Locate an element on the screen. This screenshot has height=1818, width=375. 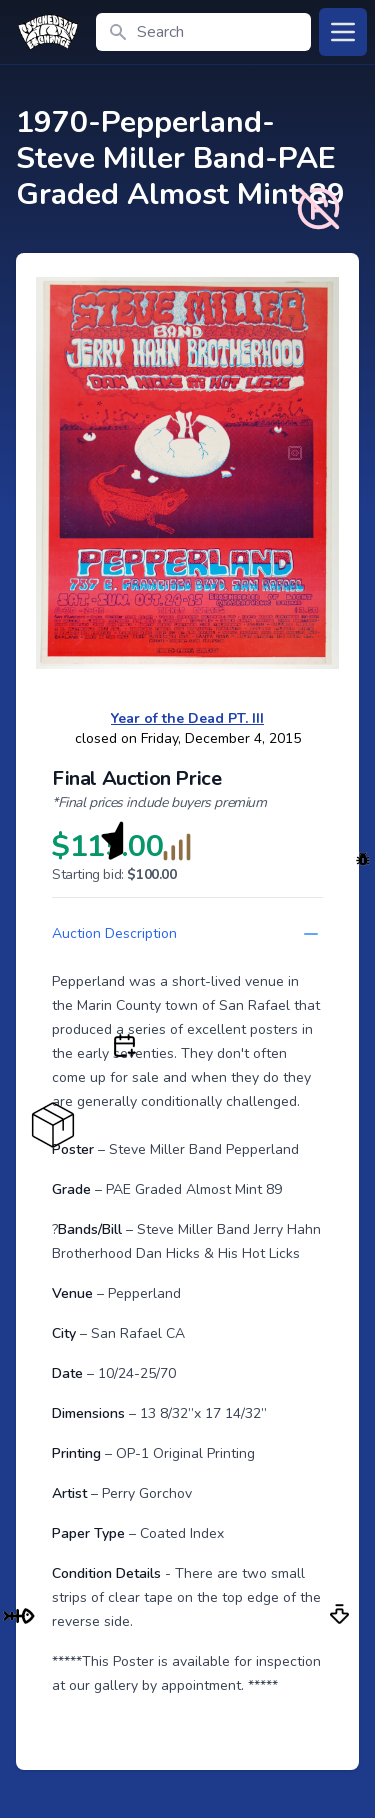
no parking available is located at coordinates (318, 208).